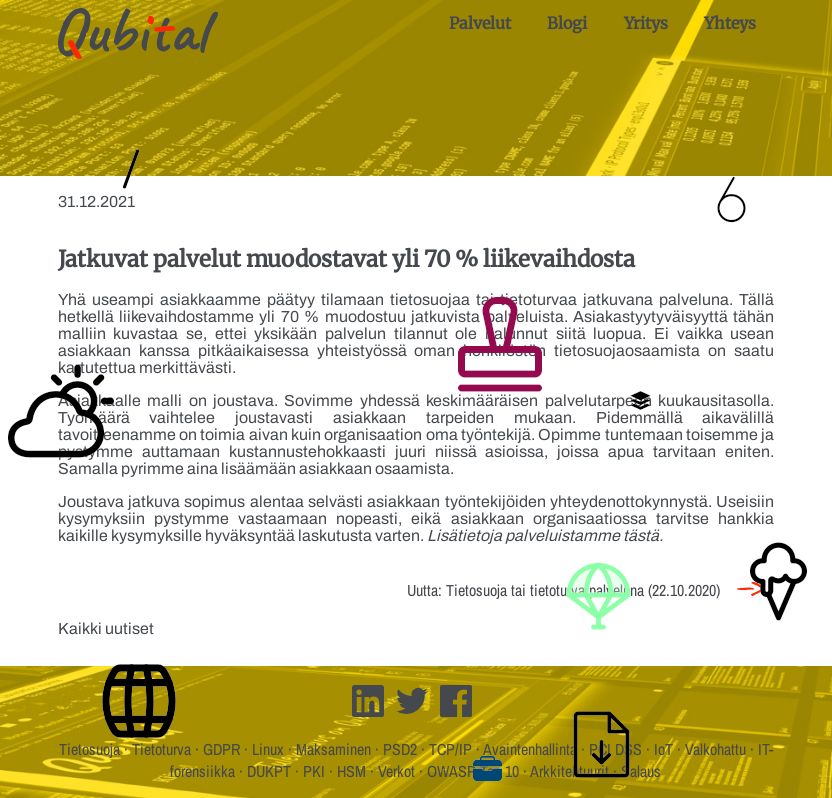 This screenshot has width=832, height=798. What do you see at coordinates (139, 701) in the screenshot?
I see `view inventory or storage items` at bounding box center [139, 701].